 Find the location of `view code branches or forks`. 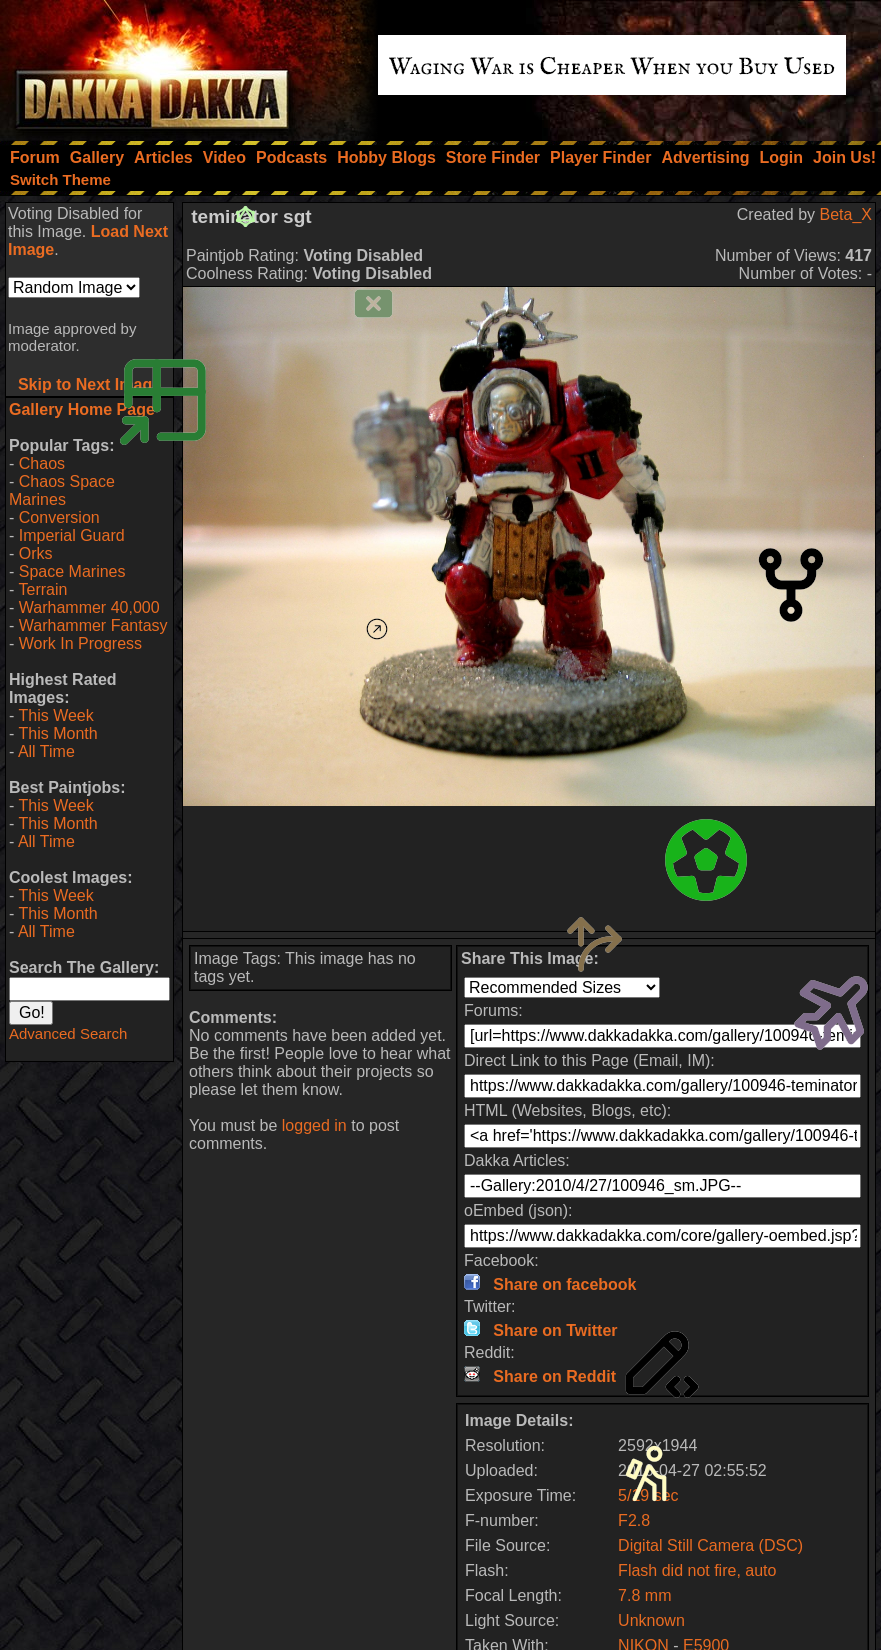

view code branches or forks is located at coordinates (791, 585).